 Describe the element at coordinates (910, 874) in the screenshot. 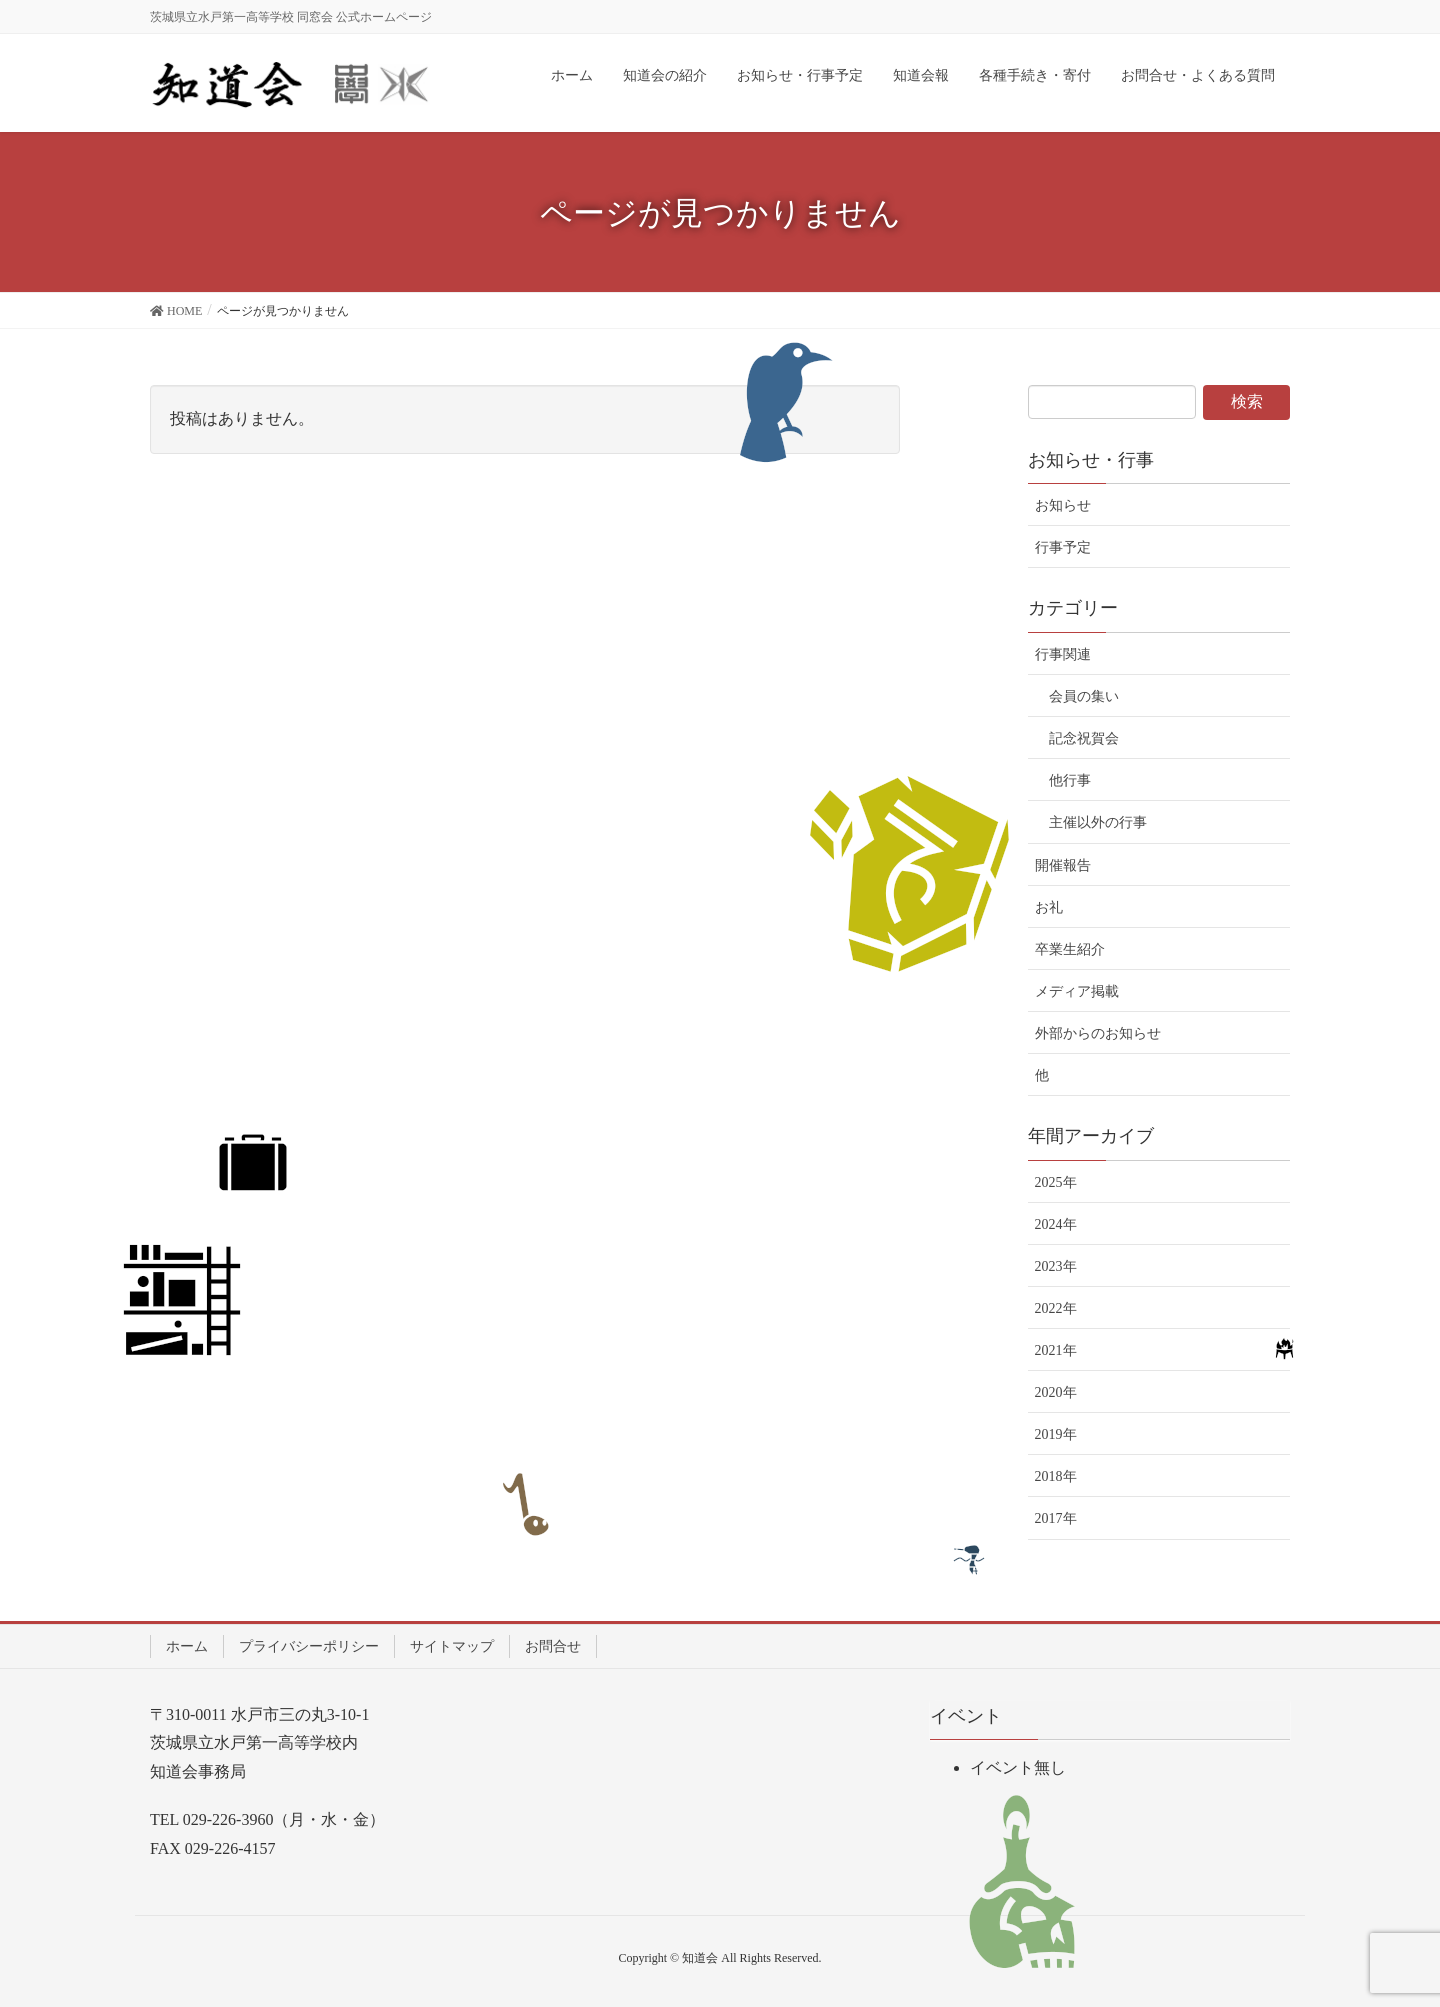

I see `indicates a corrupted or damaged file` at that location.